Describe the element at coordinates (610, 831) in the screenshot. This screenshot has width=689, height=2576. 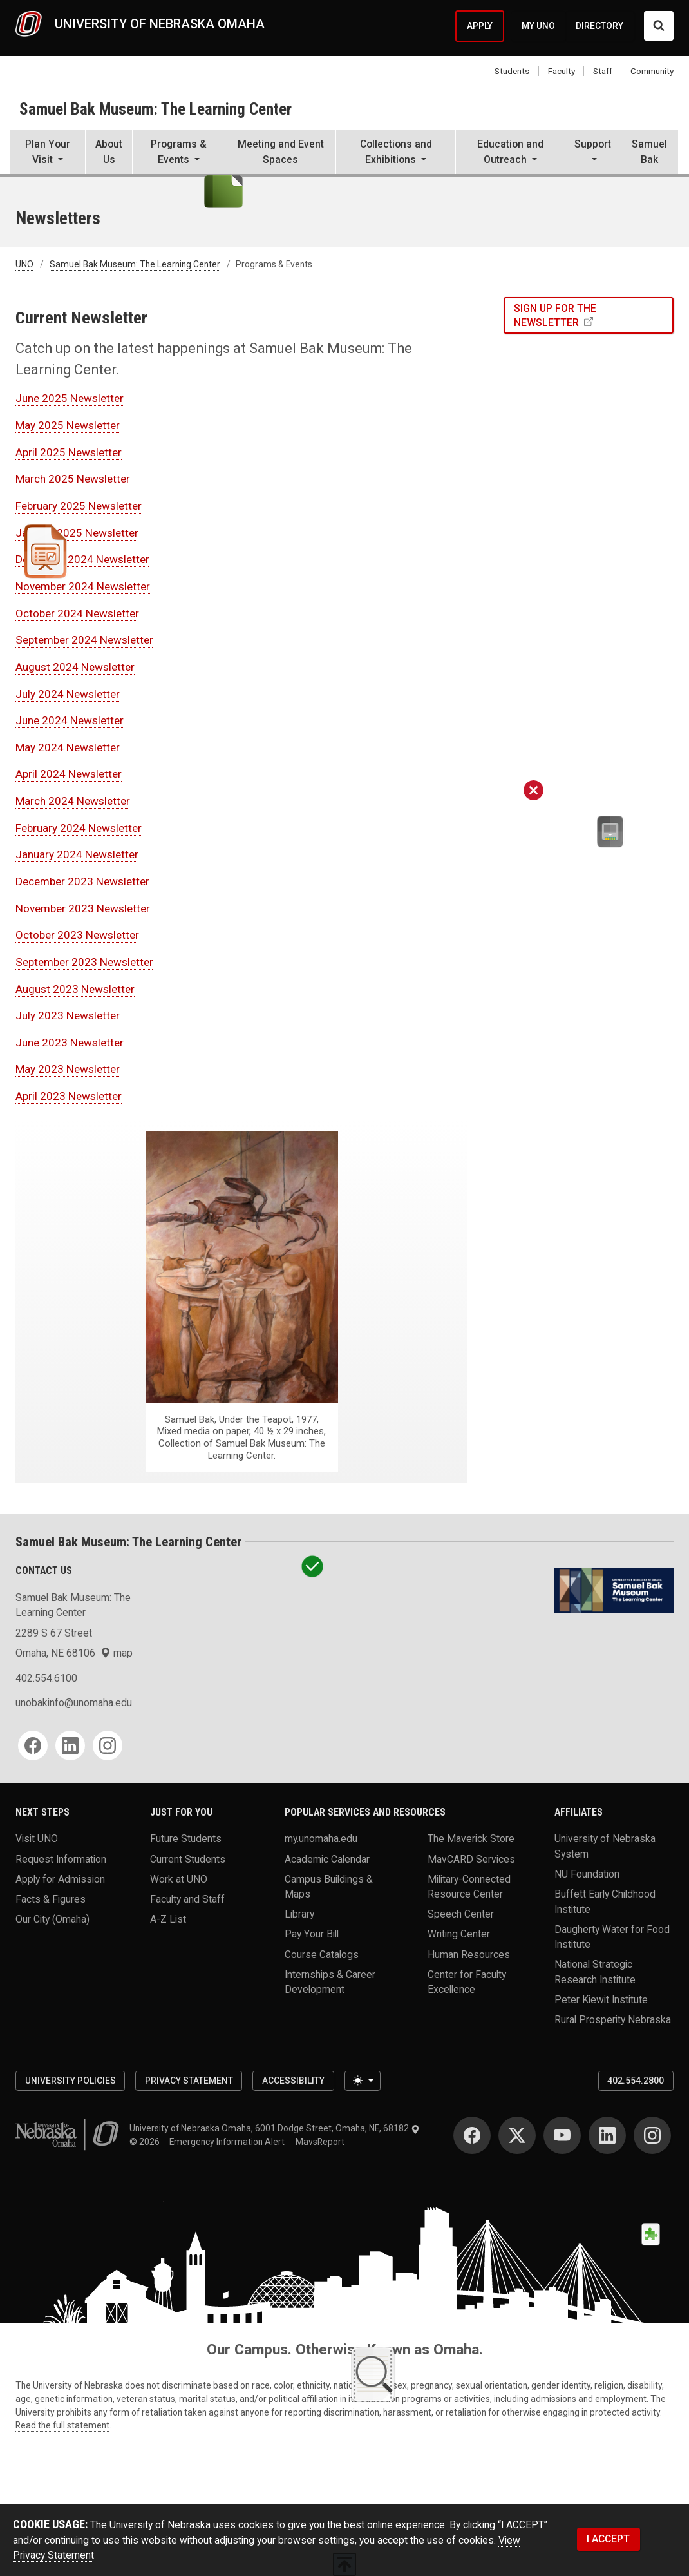
I see `nintendo 64 game ROM file` at that location.